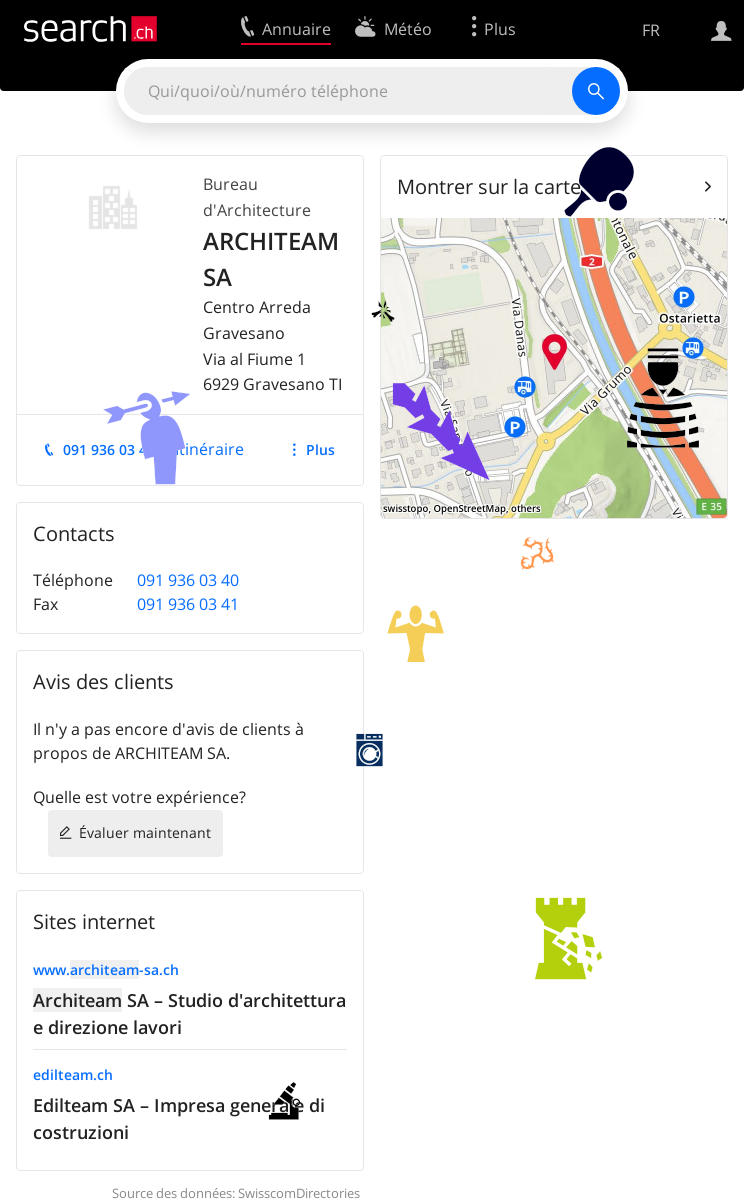 The height and width of the screenshot is (1200, 744). What do you see at coordinates (663, 398) in the screenshot?
I see `indicates a prisoner or convict character in a game` at bounding box center [663, 398].